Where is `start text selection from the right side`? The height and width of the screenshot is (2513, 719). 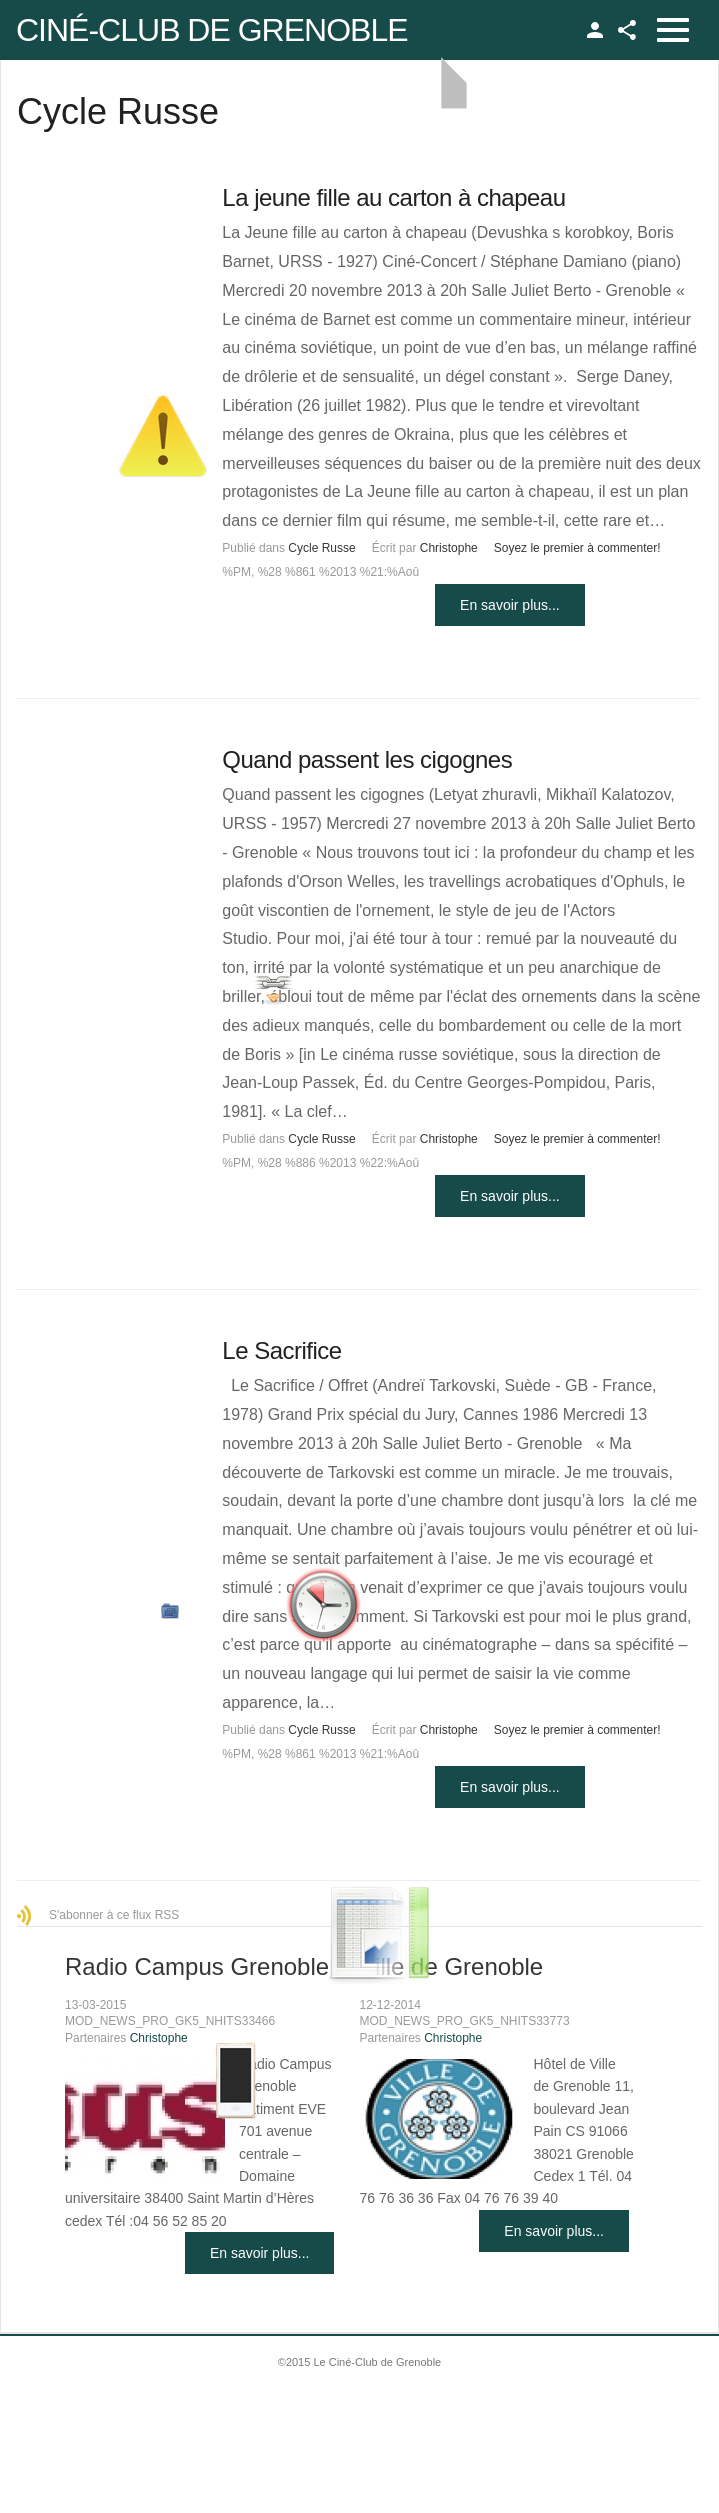
start text selection from the right side is located at coordinates (454, 83).